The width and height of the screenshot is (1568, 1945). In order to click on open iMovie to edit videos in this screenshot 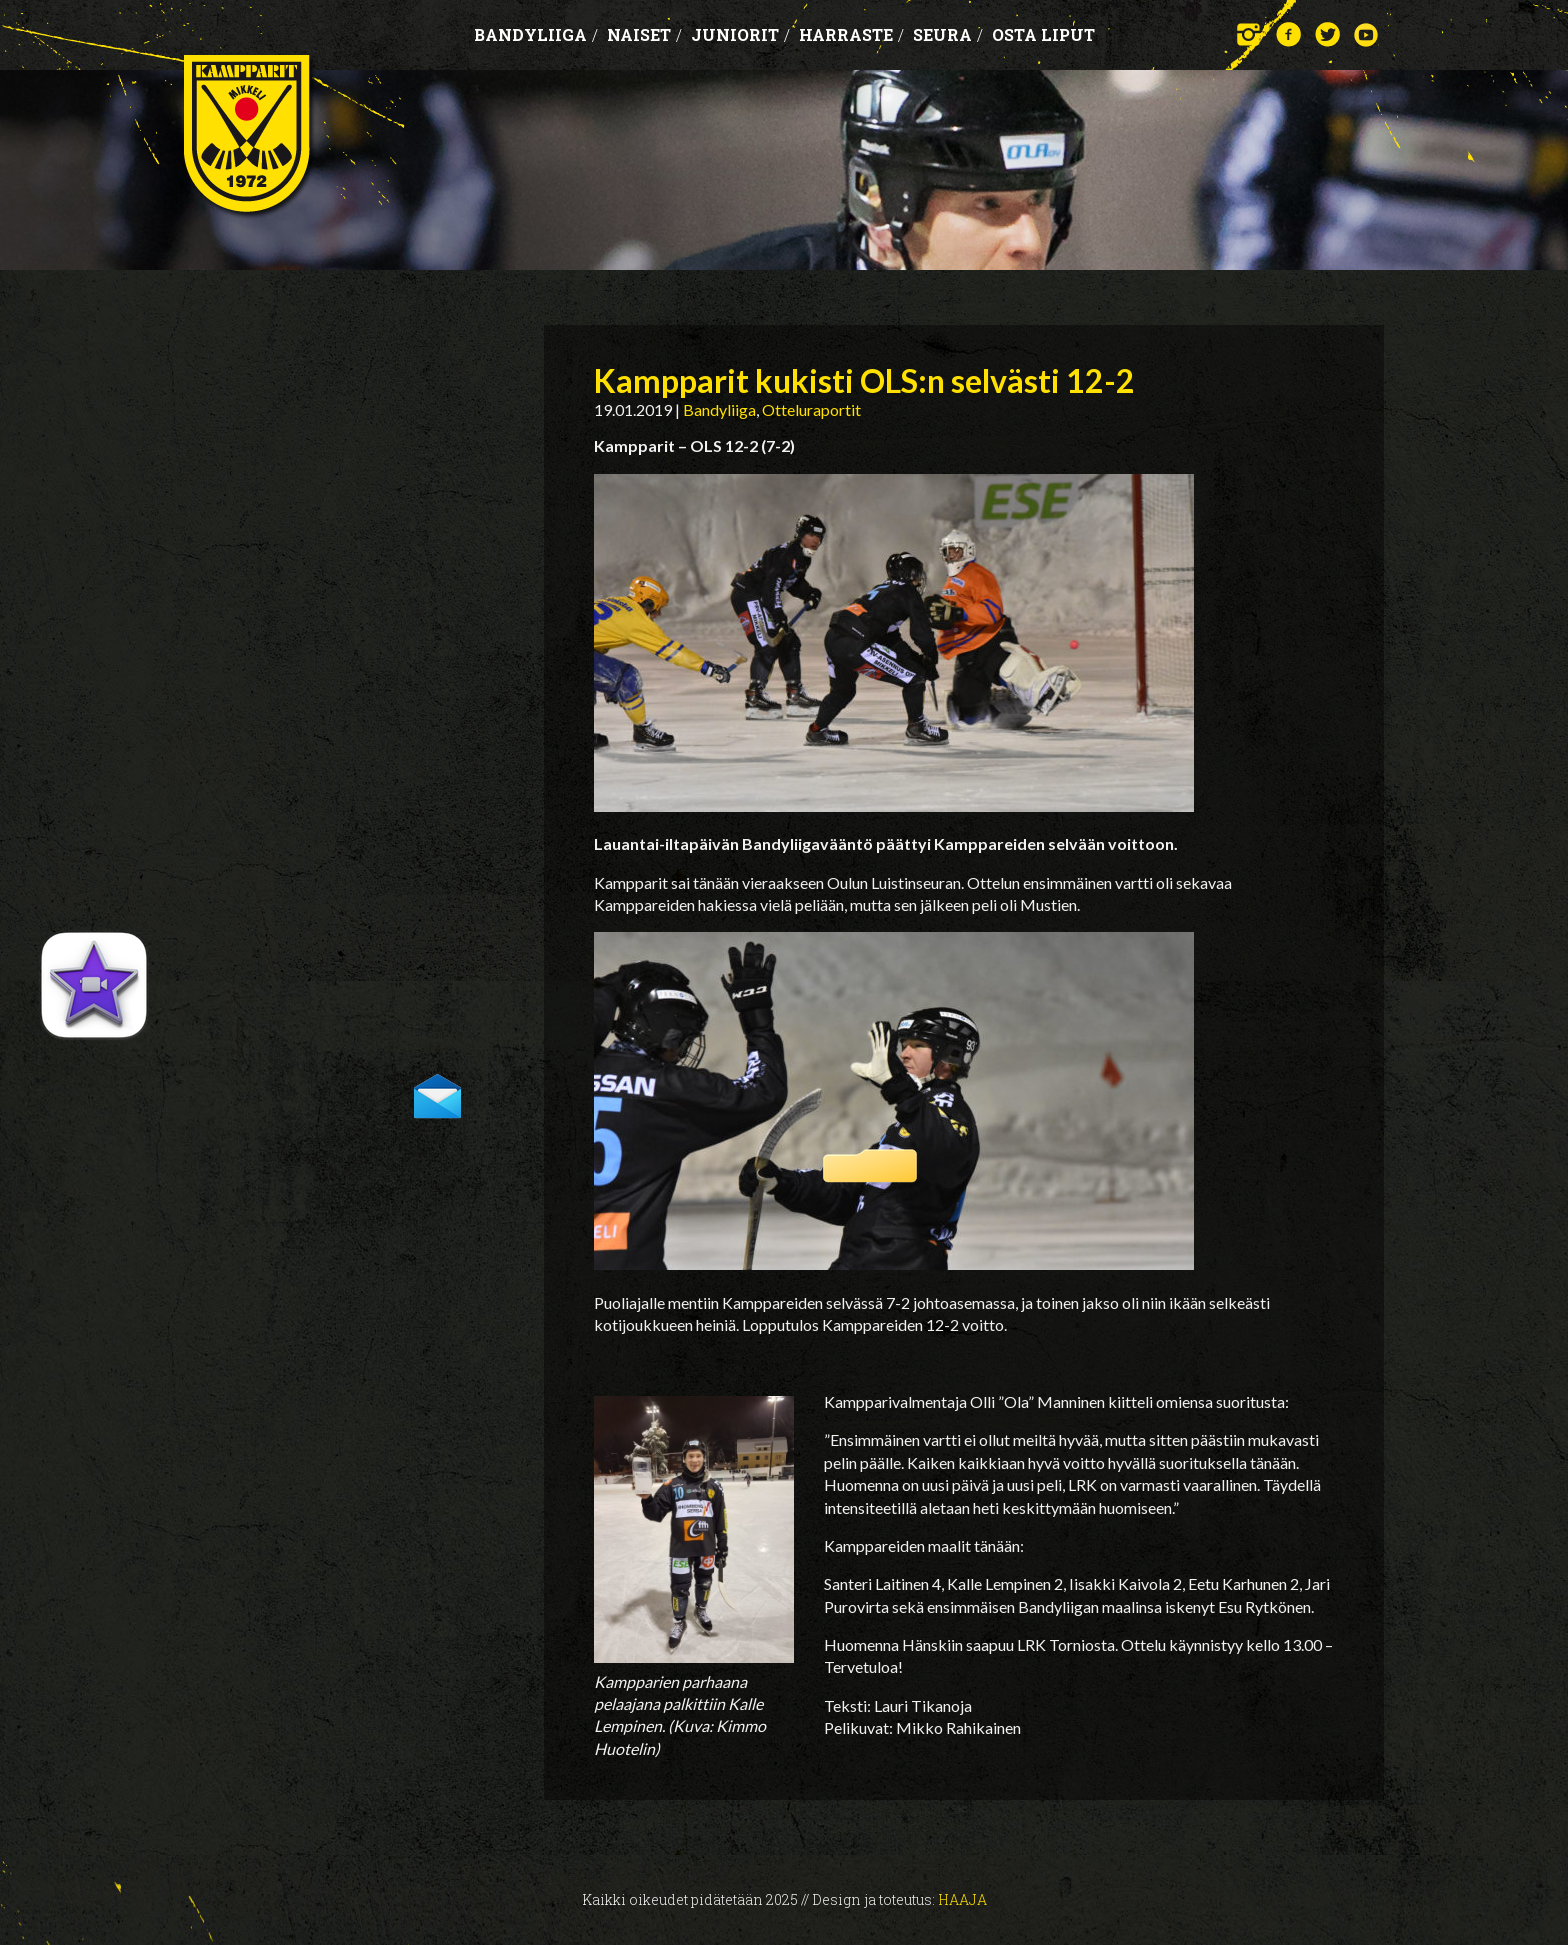, I will do `click(94, 985)`.